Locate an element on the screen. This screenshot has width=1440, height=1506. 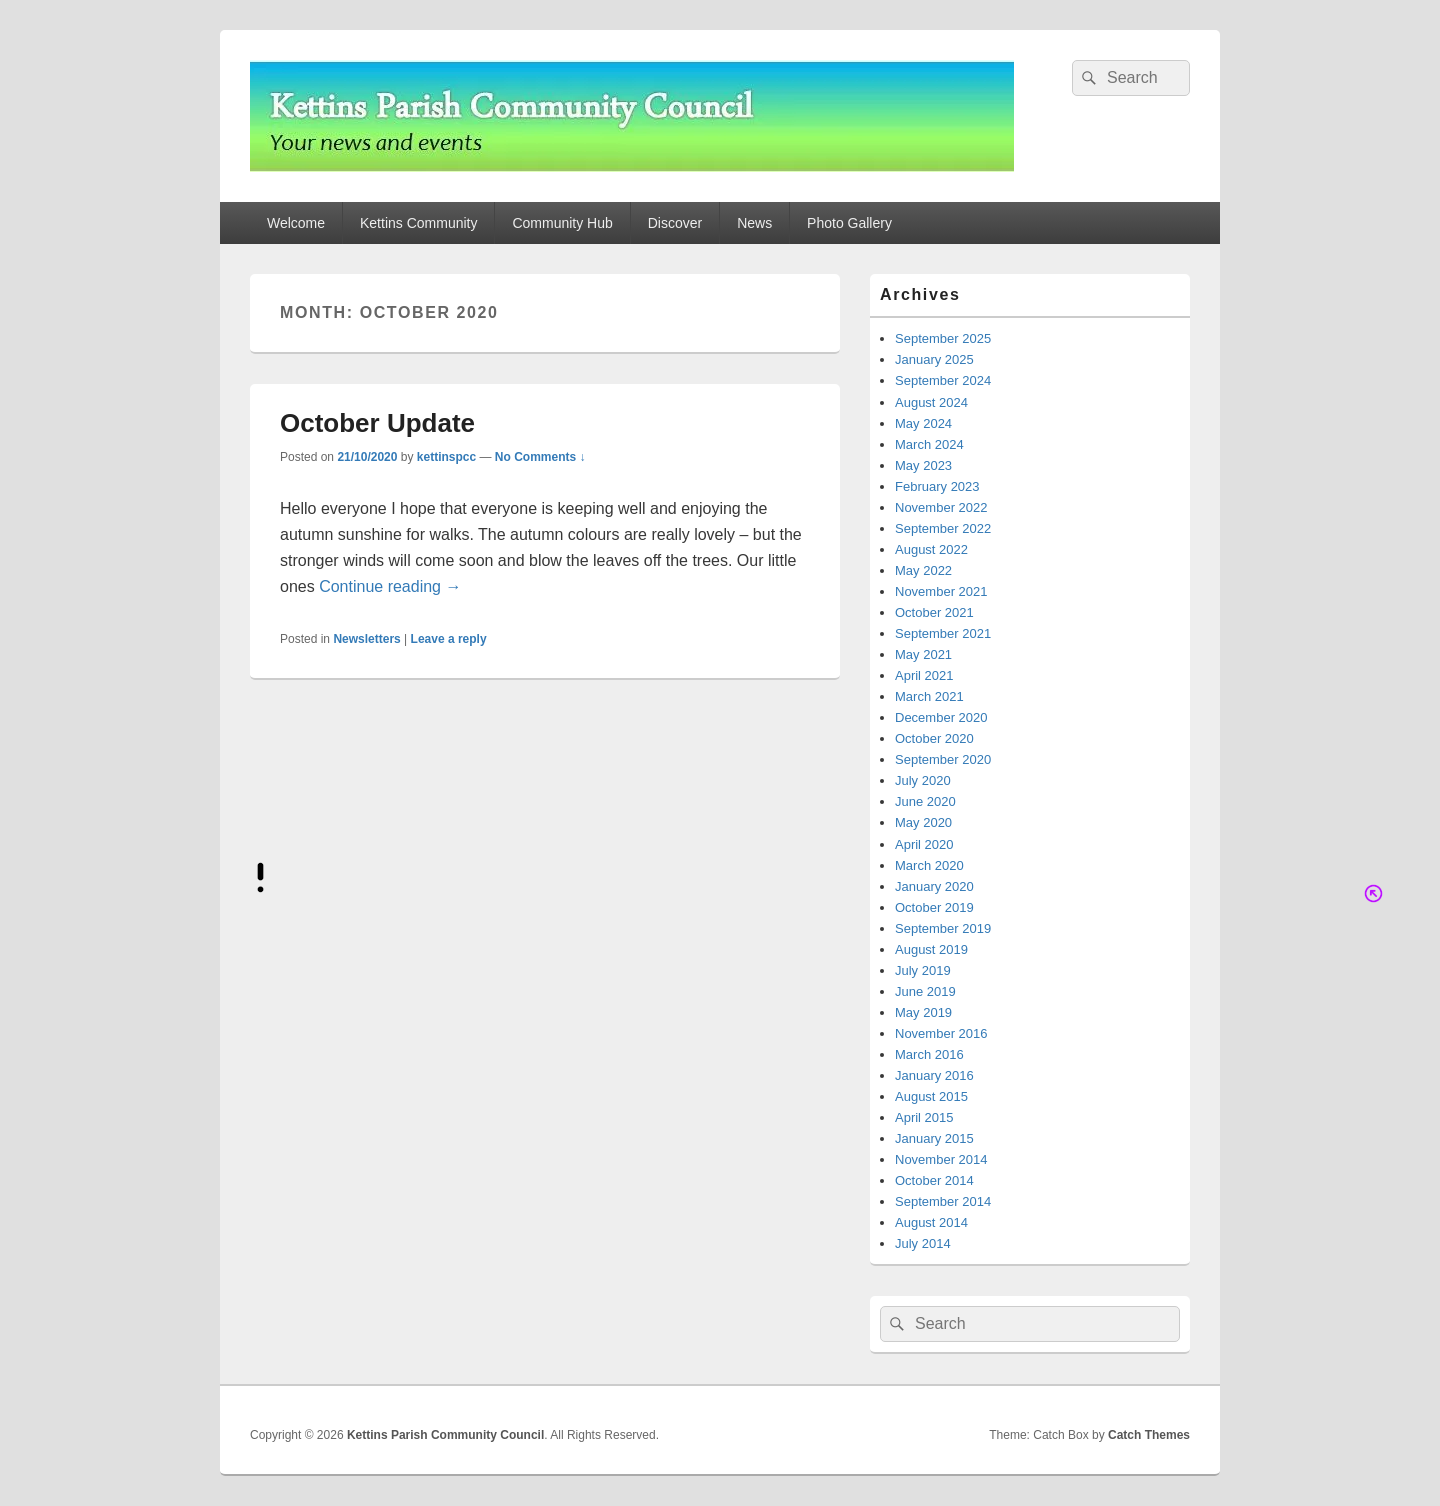
navigate back to previous screen is located at coordinates (1373, 893).